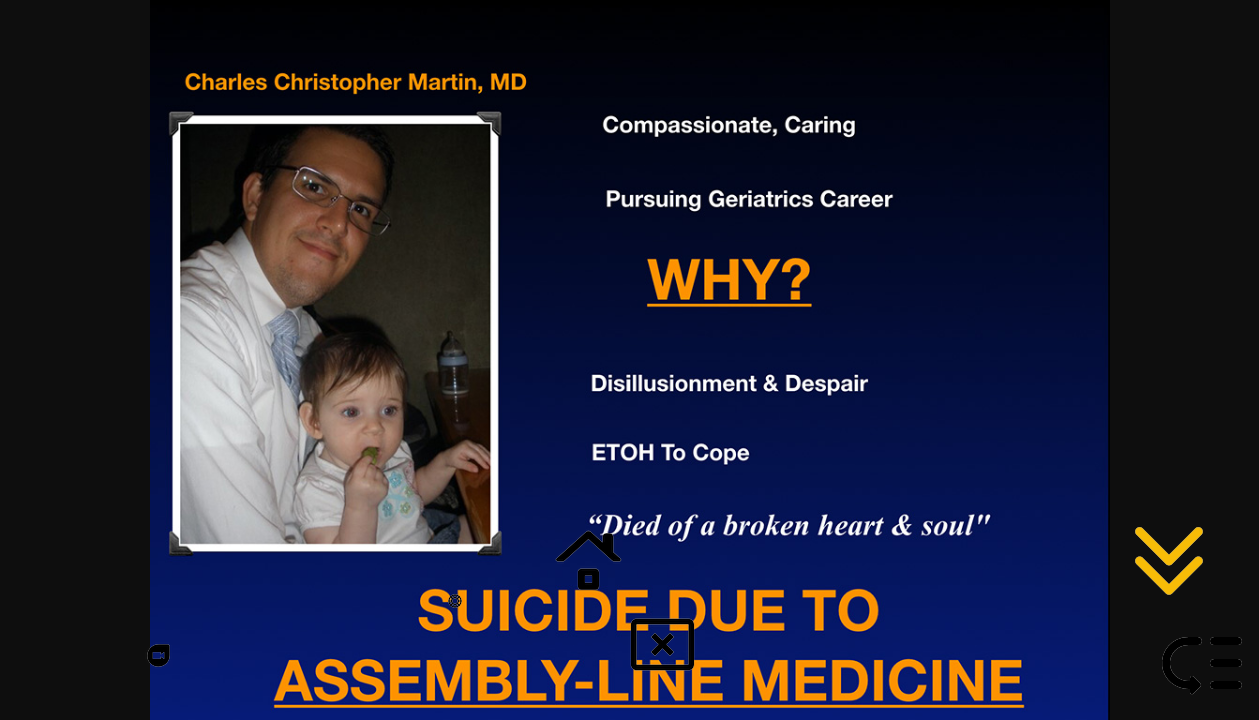  What do you see at coordinates (662, 644) in the screenshot?
I see `cancel or exit presentation mode` at bounding box center [662, 644].